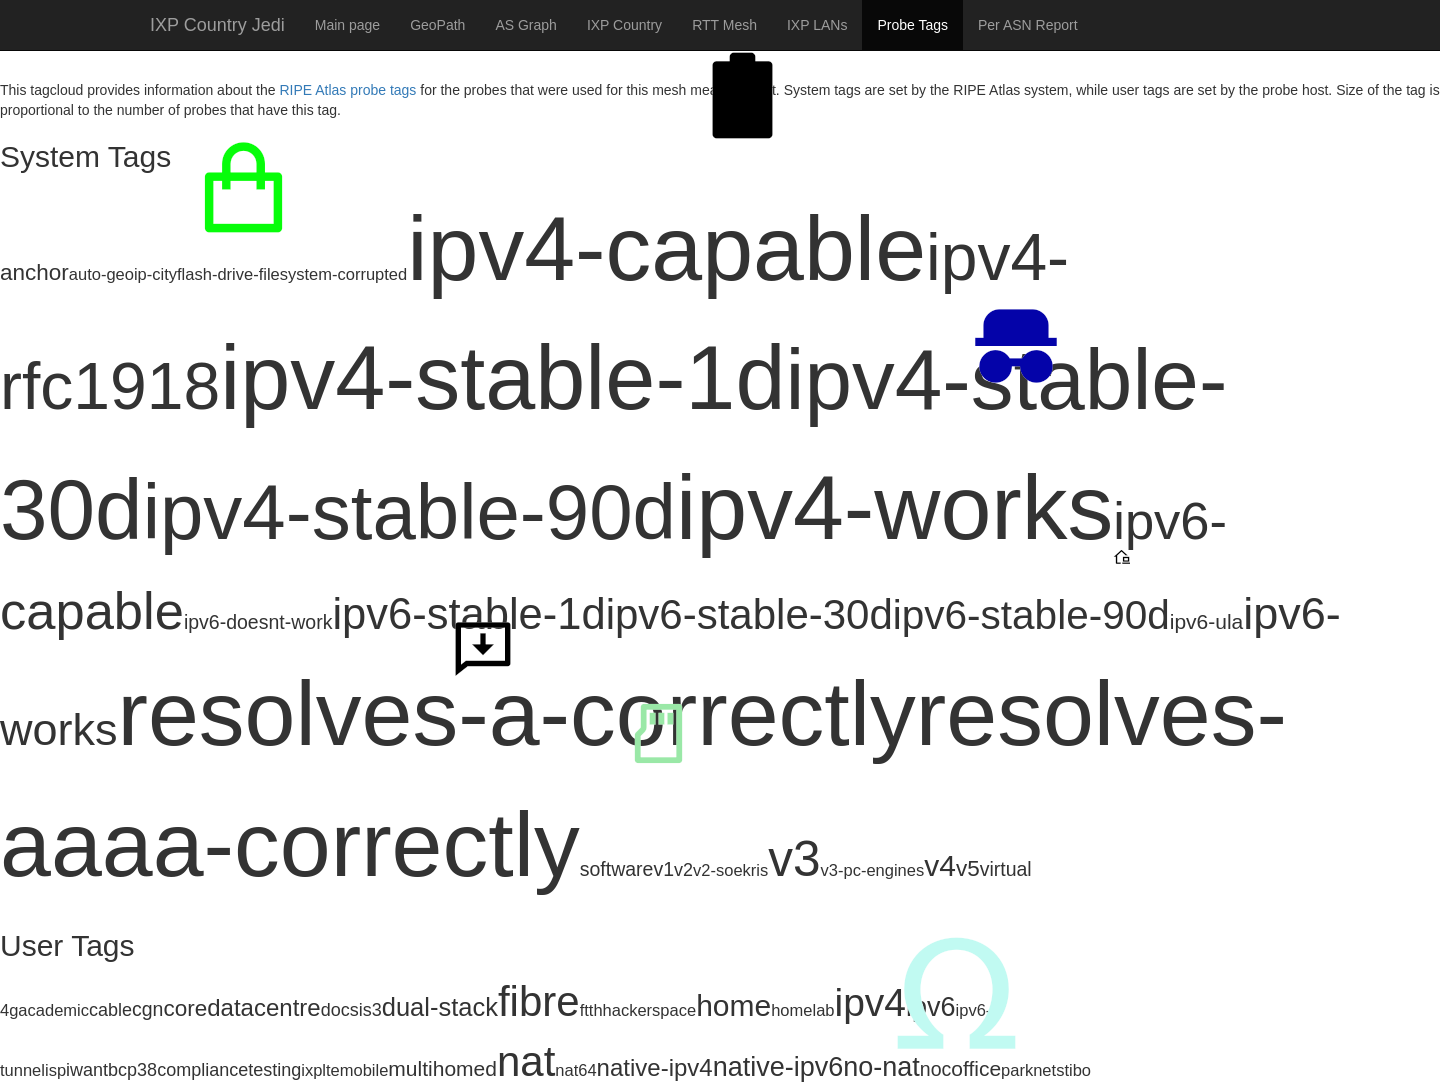  I want to click on insert omega symbol in text editor, so click(956, 996).